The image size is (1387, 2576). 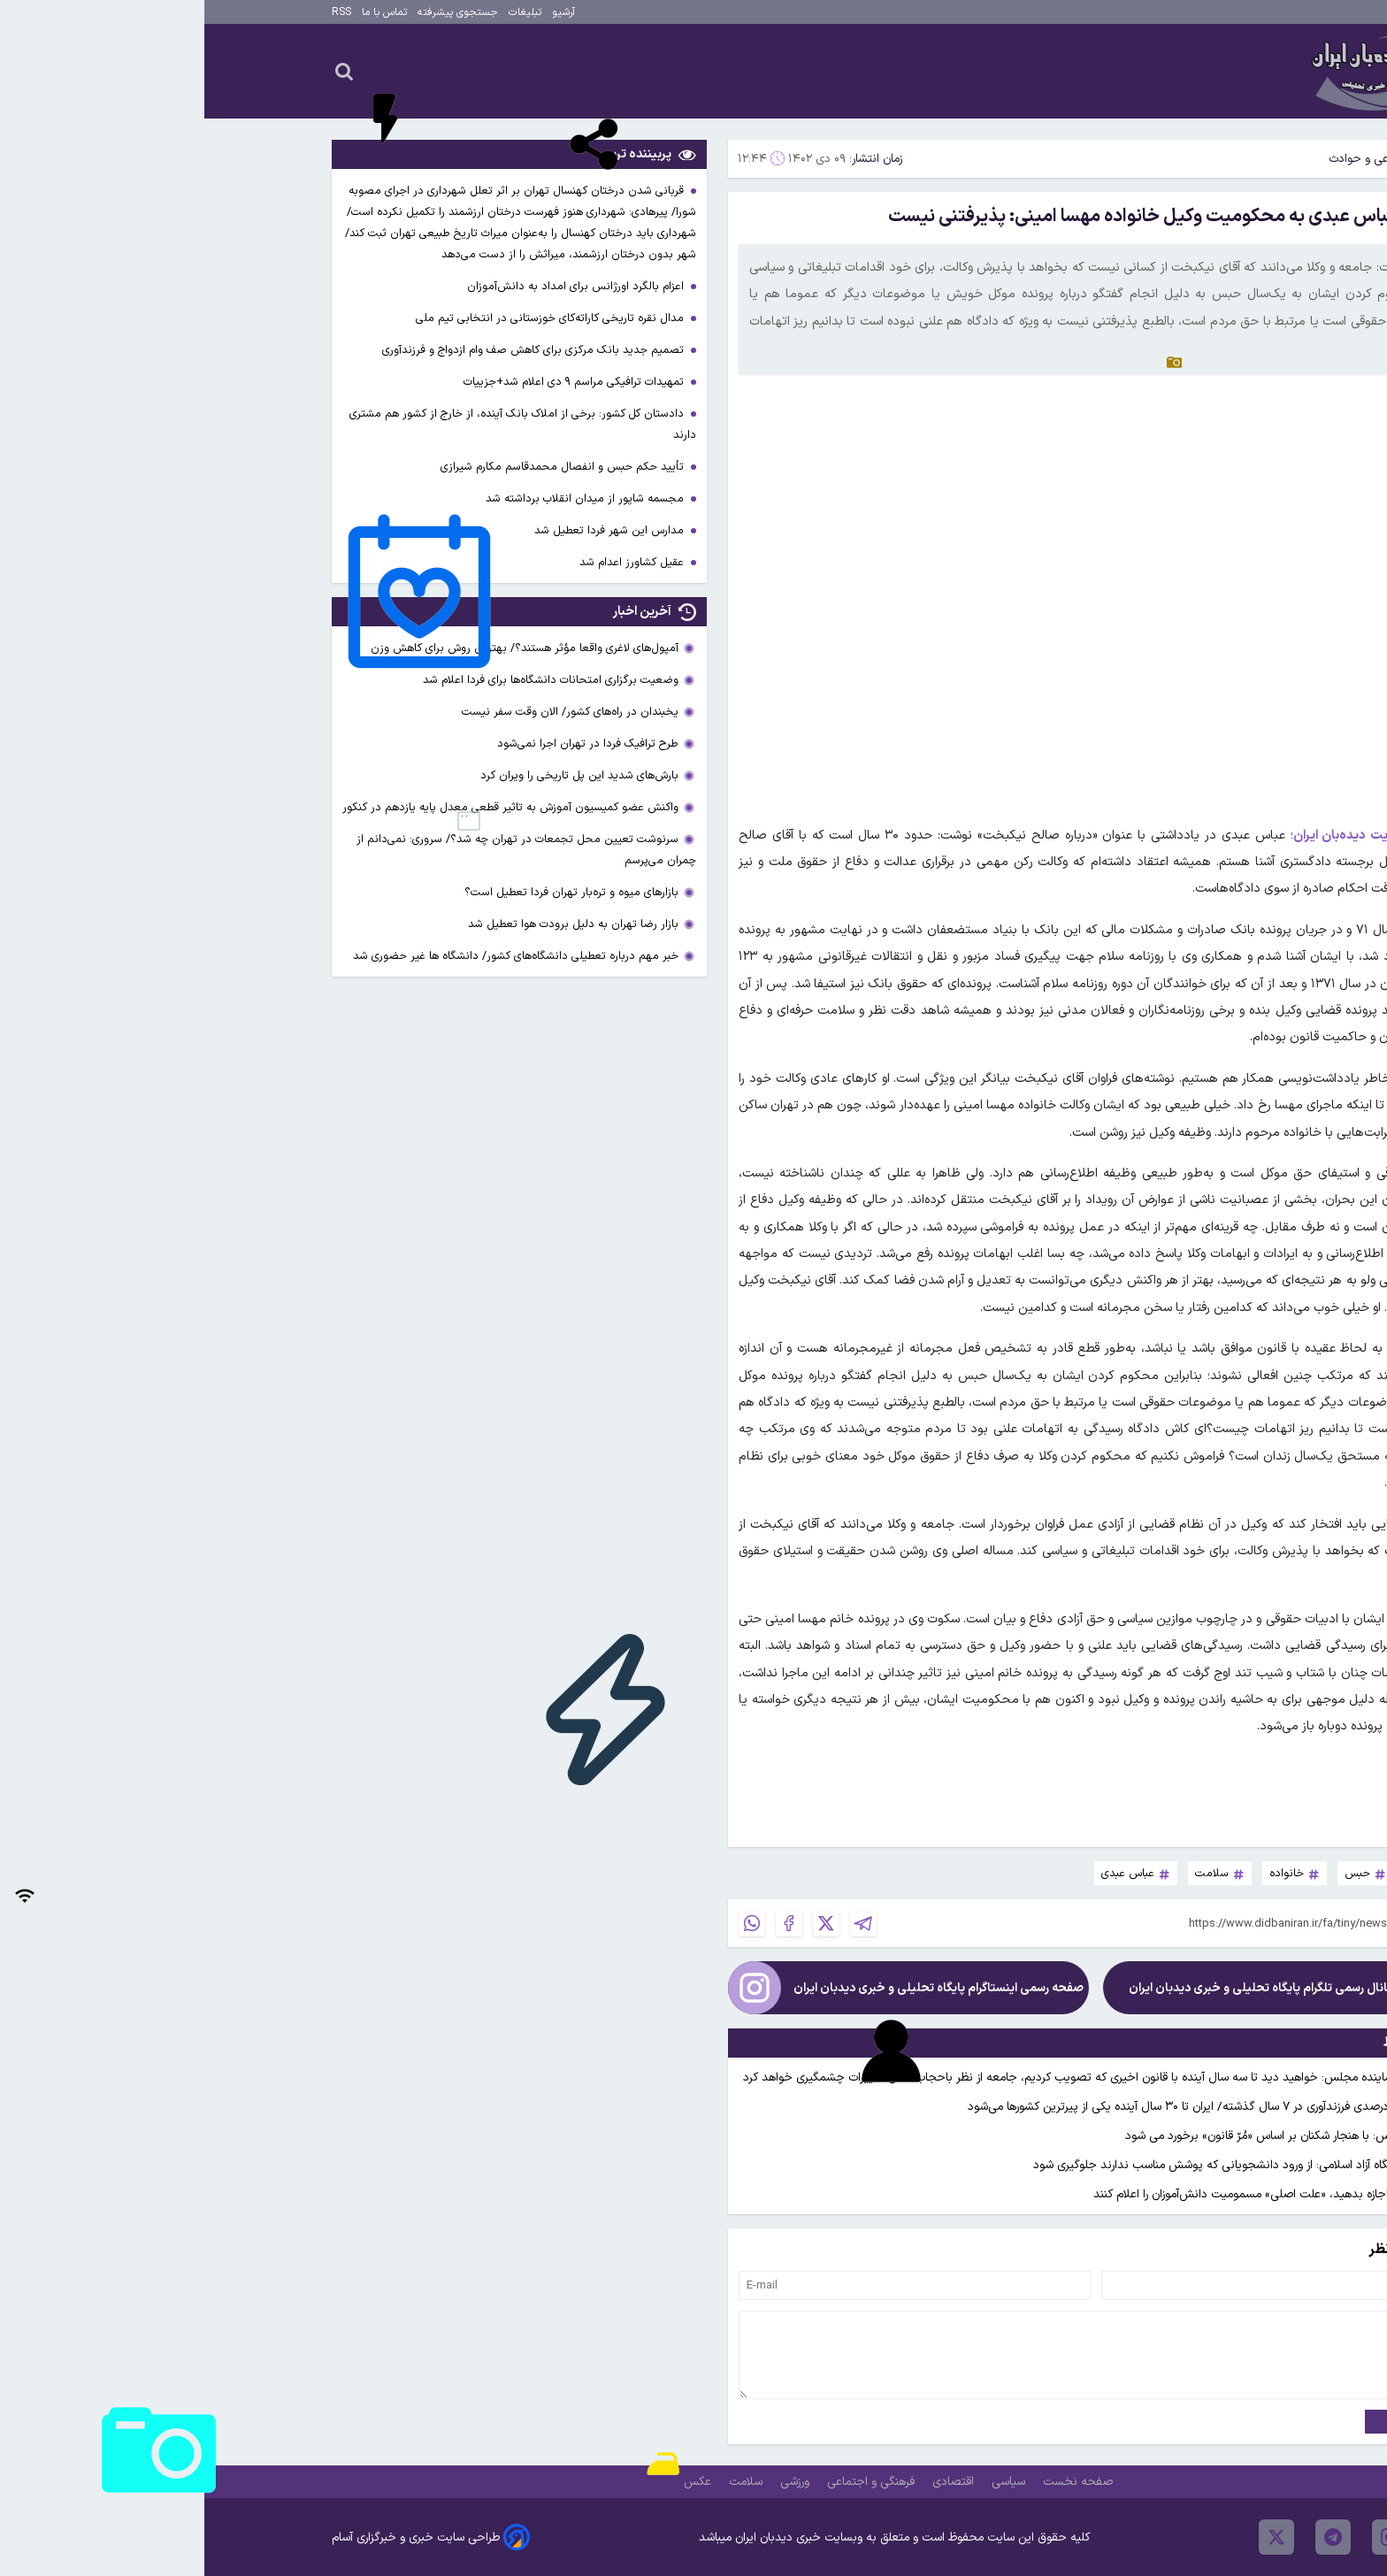 What do you see at coordinates (387, 120) in the screenshot?
I see `turn on camera flash` at bounding box center [387, 120].